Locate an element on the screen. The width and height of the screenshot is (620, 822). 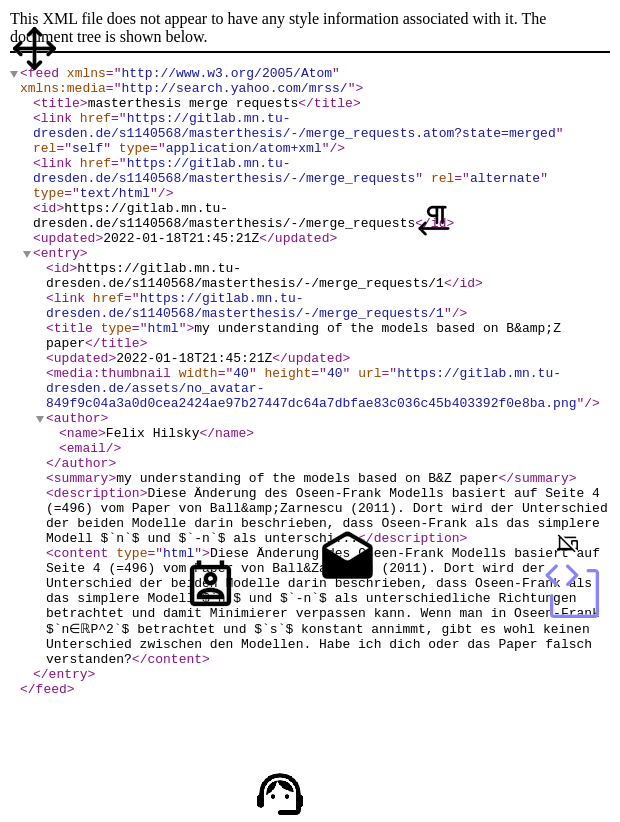
align text to the left is located at coordinates (434, 220).